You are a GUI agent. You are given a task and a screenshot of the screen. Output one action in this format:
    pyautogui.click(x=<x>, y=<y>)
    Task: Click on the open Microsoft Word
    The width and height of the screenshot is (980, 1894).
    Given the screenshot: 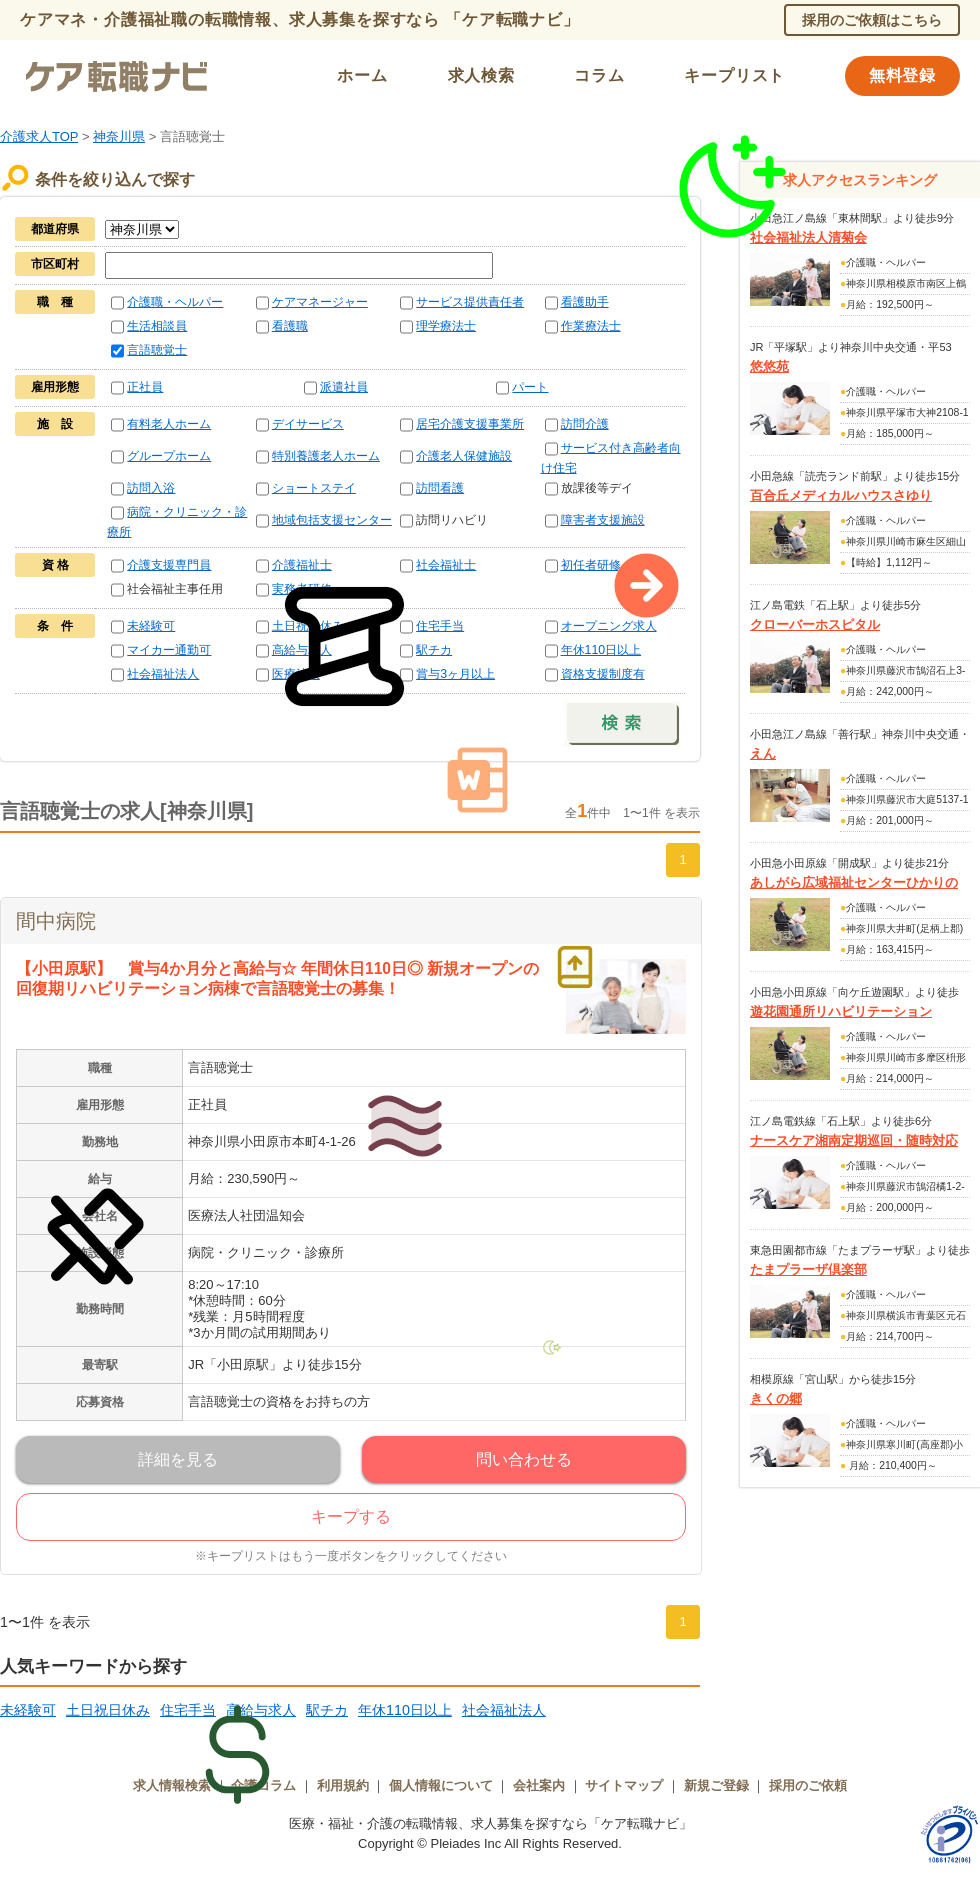 What is the action you would take?
    pyautogui.click(x=480, y=780)
    